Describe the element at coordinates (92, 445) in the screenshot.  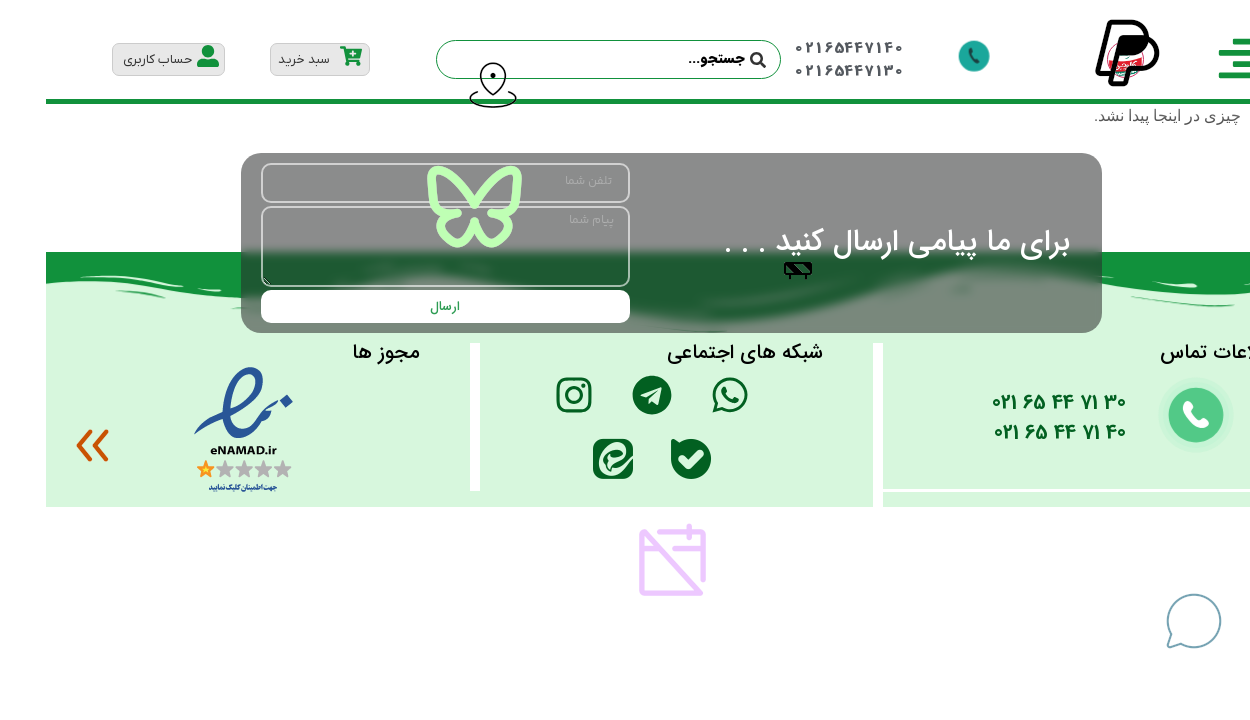
I see `go back to previous screen` at that location.